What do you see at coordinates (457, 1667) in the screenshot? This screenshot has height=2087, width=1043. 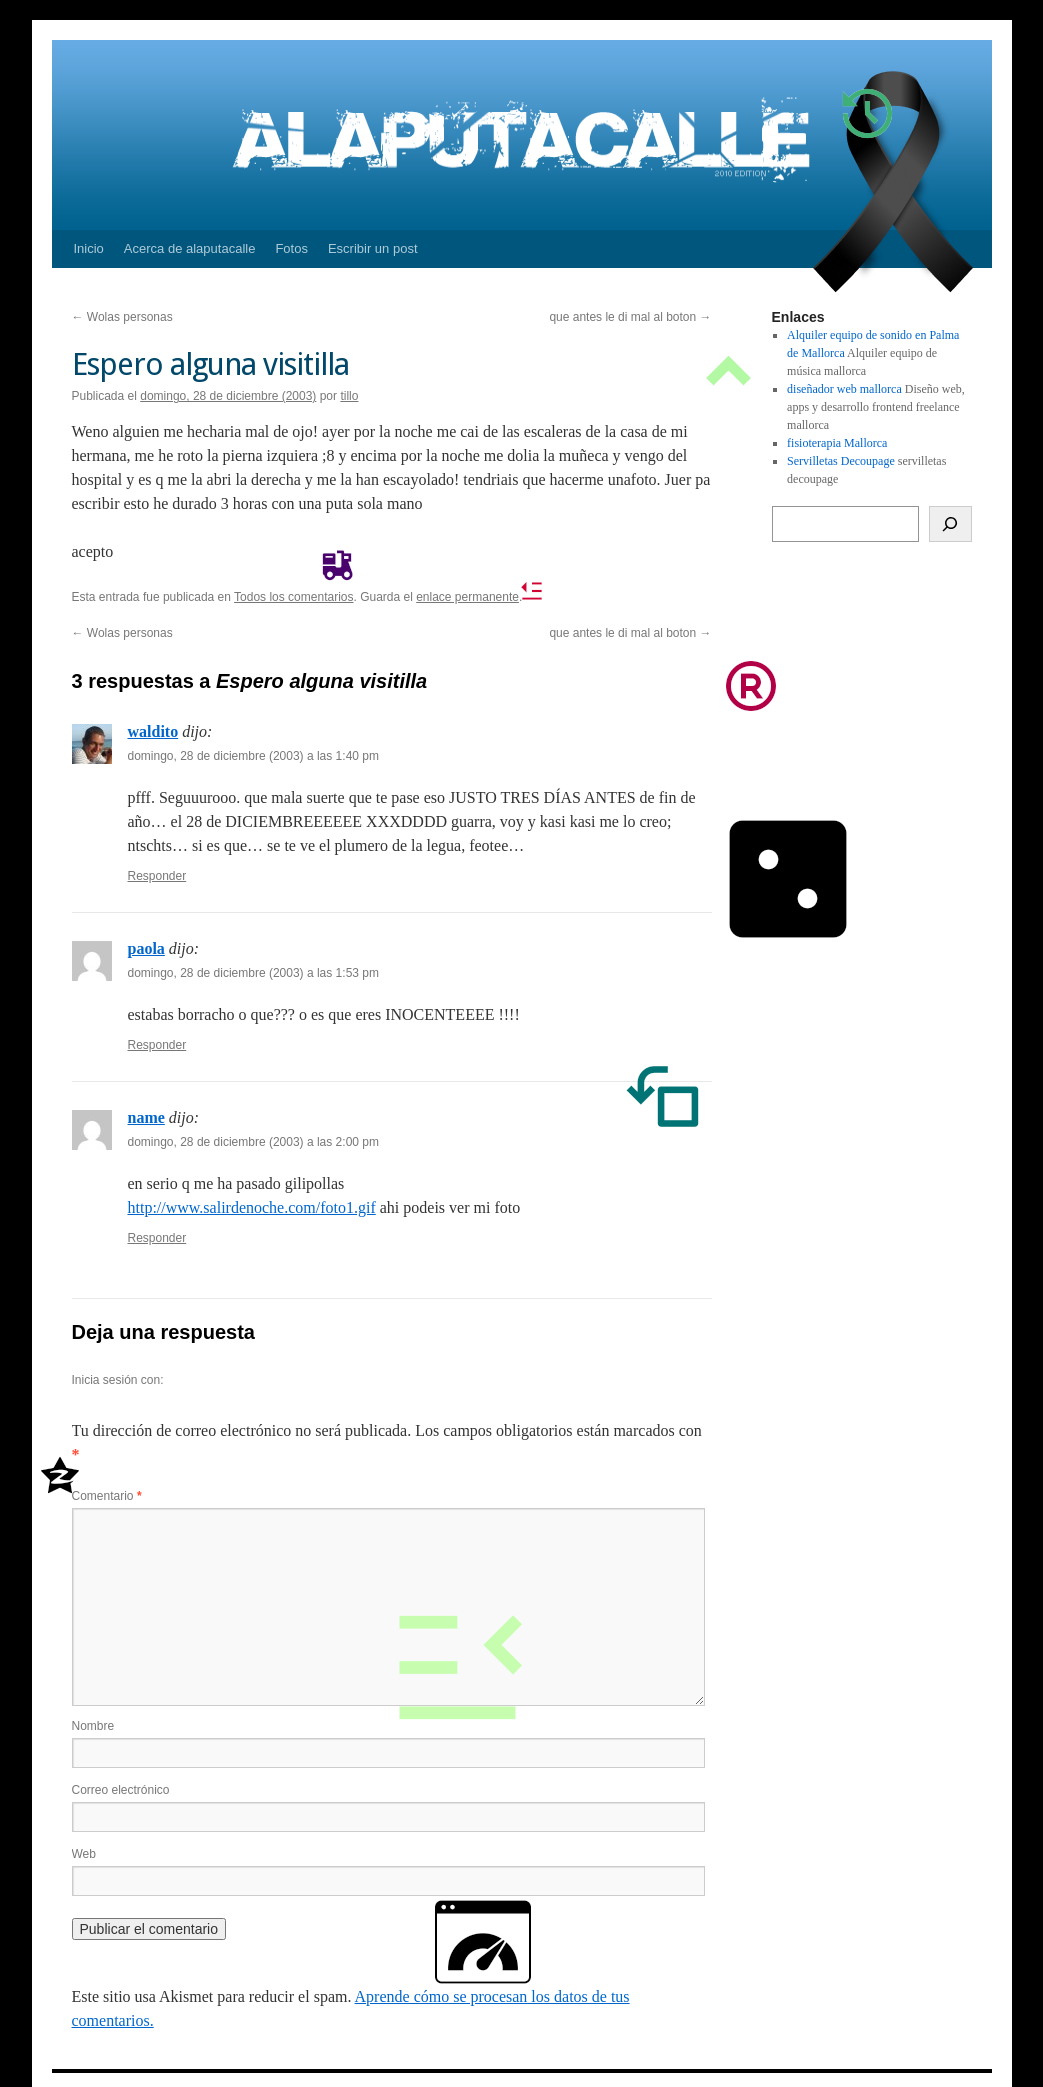 I see `collapse the sidebar menu` at bounding box center [457, 1667].